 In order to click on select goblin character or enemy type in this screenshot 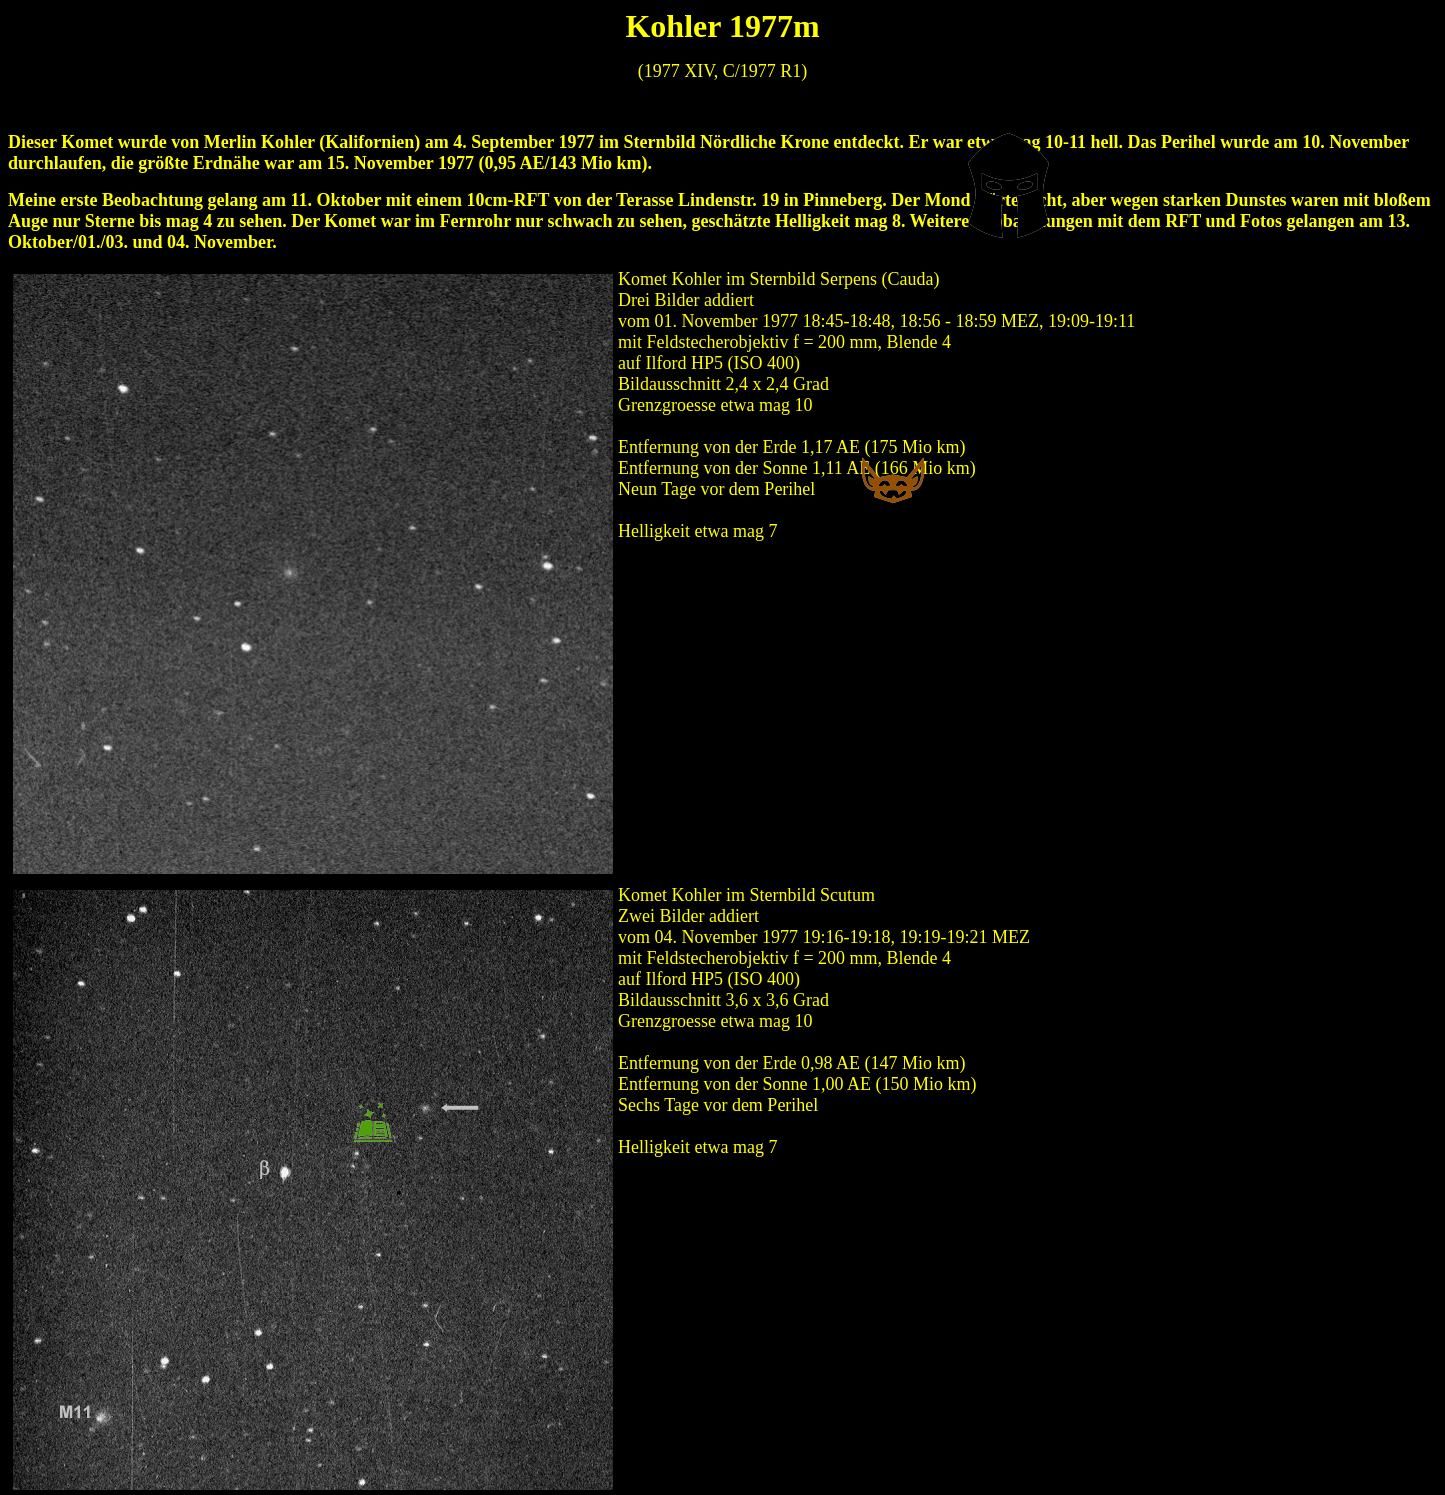, I will do `click(893, 482)`.